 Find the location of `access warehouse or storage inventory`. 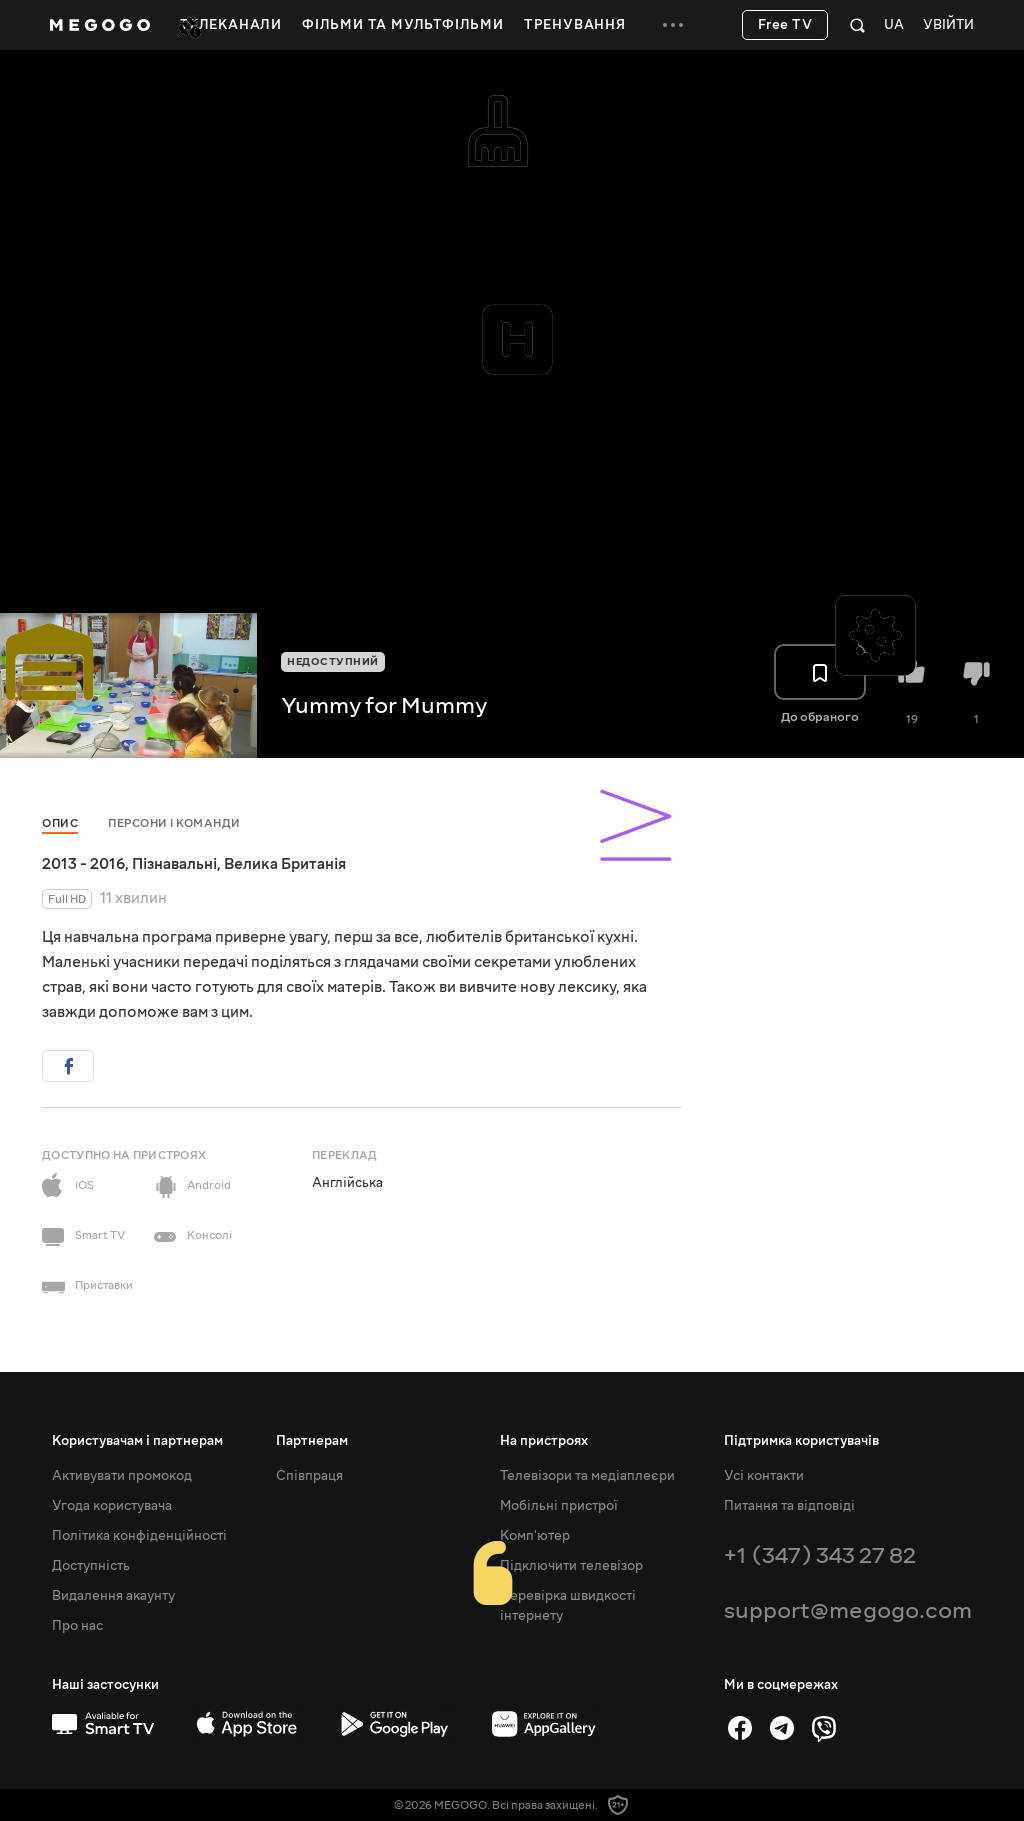

access warehouse or storage inventory is located at coordinates (49, 661).